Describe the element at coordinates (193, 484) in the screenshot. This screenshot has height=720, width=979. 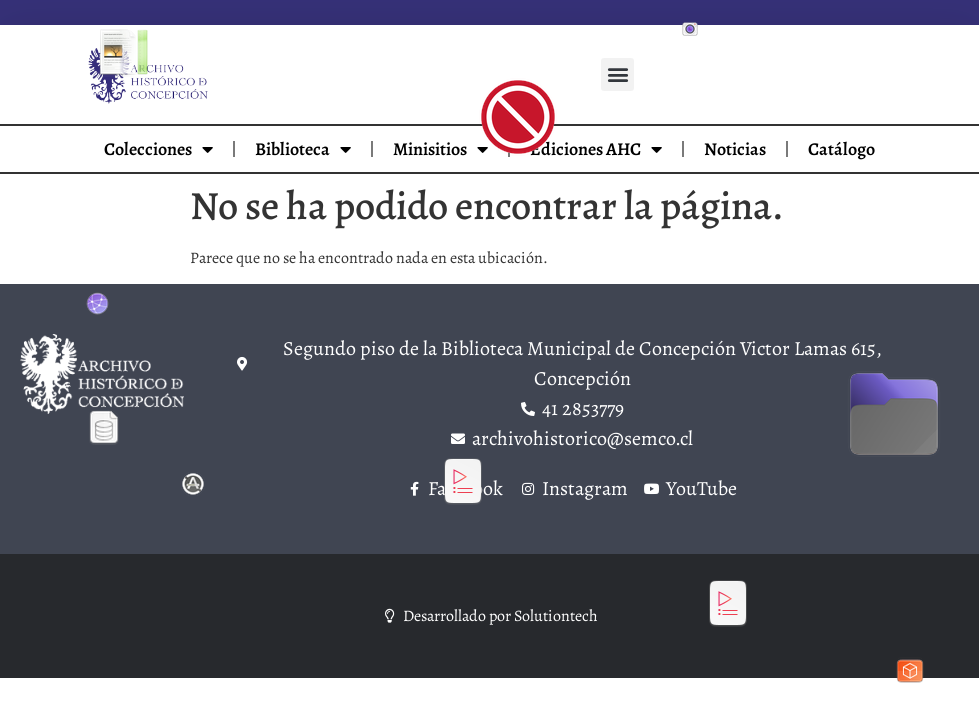
I see `open the software updater application` at that location.